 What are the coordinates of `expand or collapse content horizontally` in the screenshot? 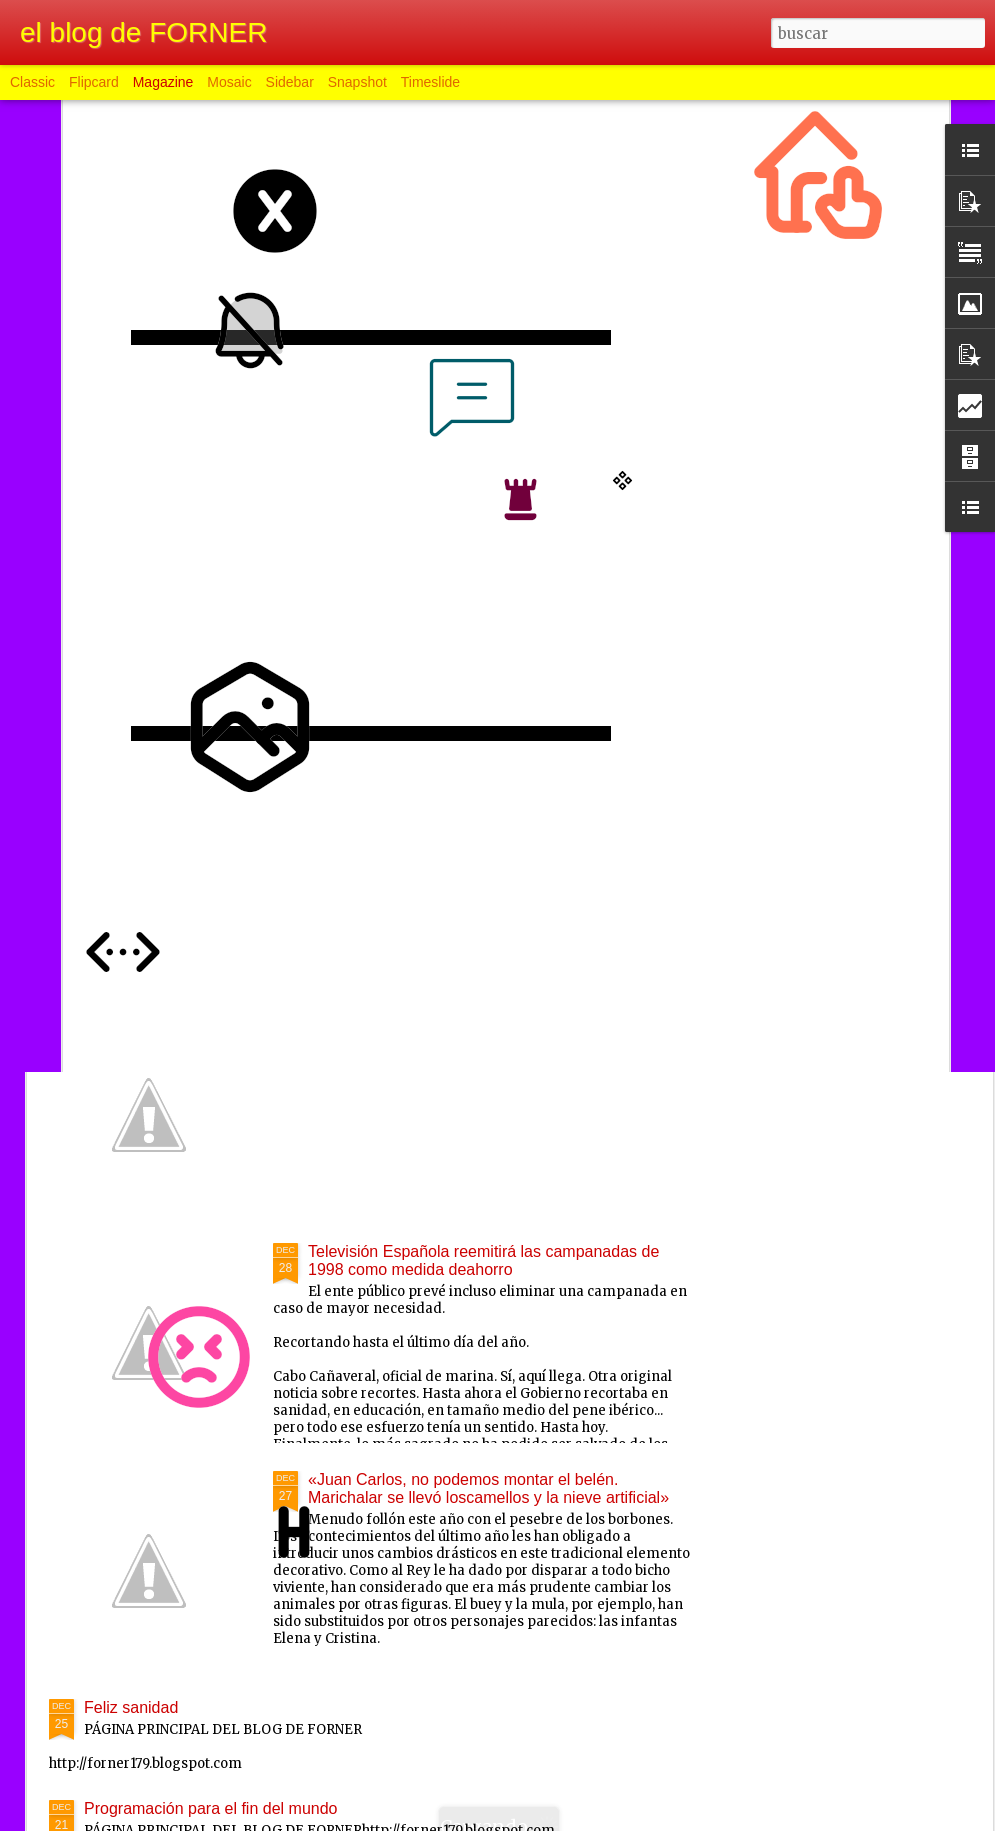 It's located at (123, 952).